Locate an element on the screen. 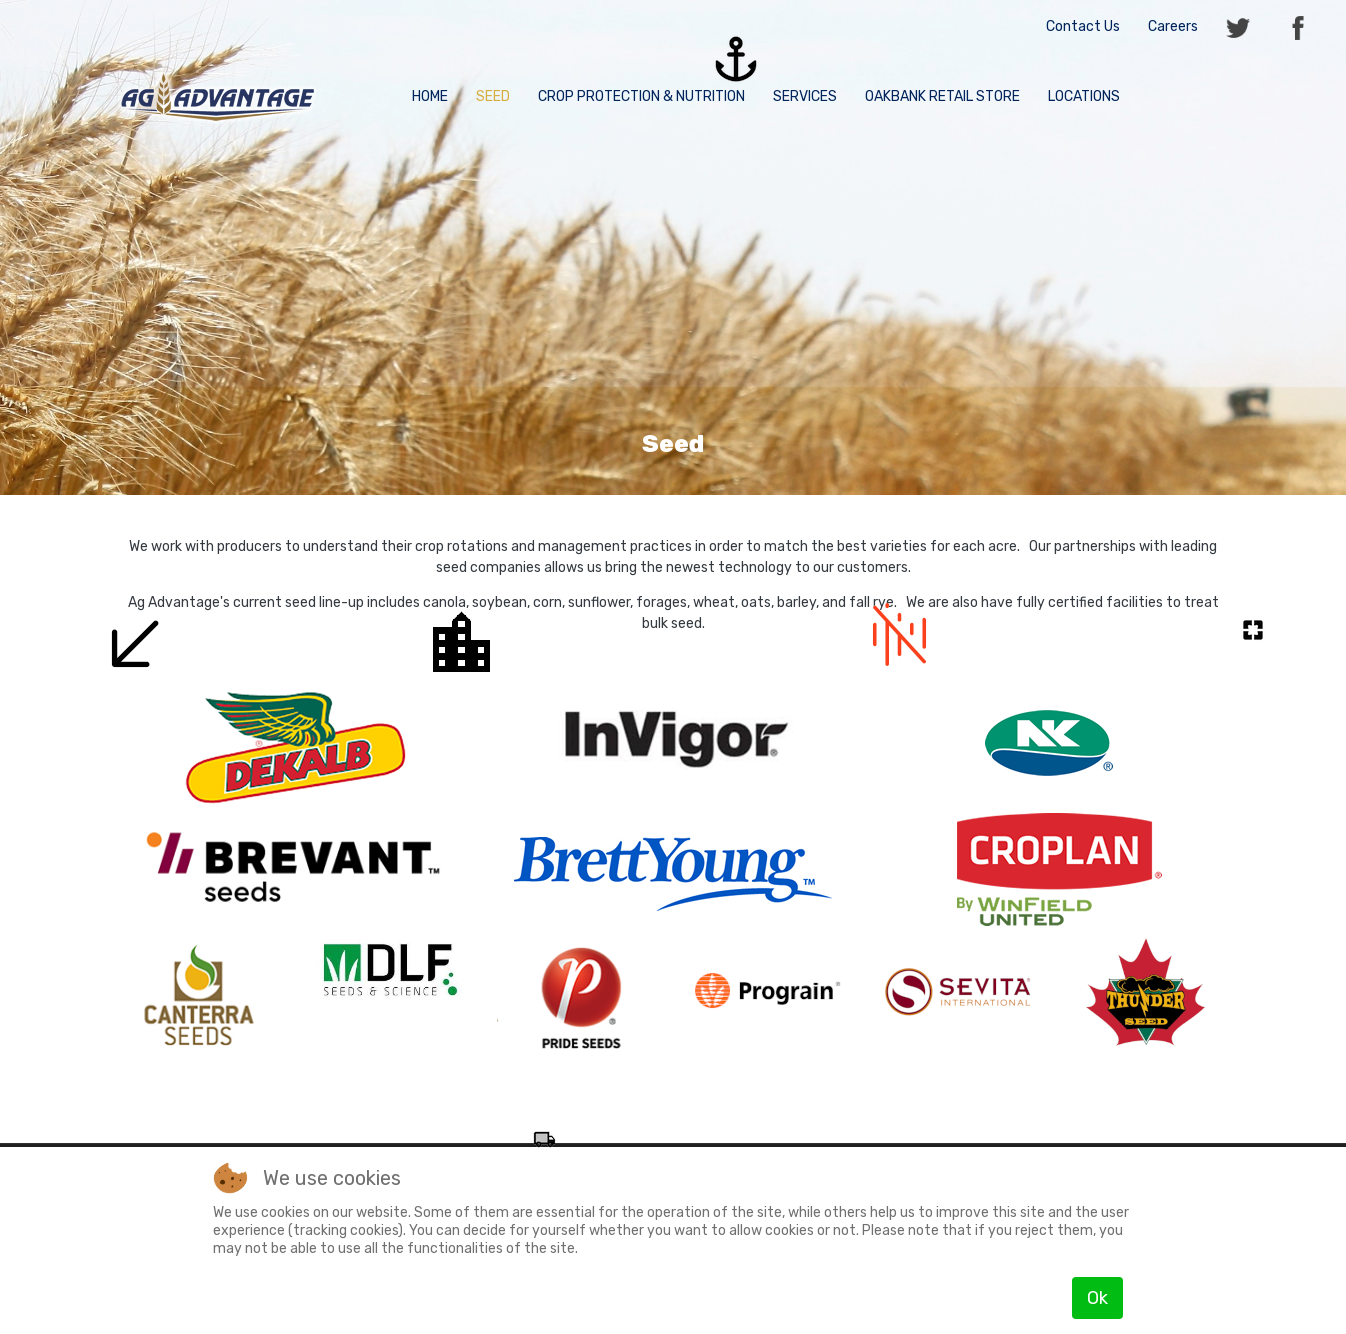 This screenshot has width=1346, height=1334. anchor a position or element in place is located at coordinates (736, 59).